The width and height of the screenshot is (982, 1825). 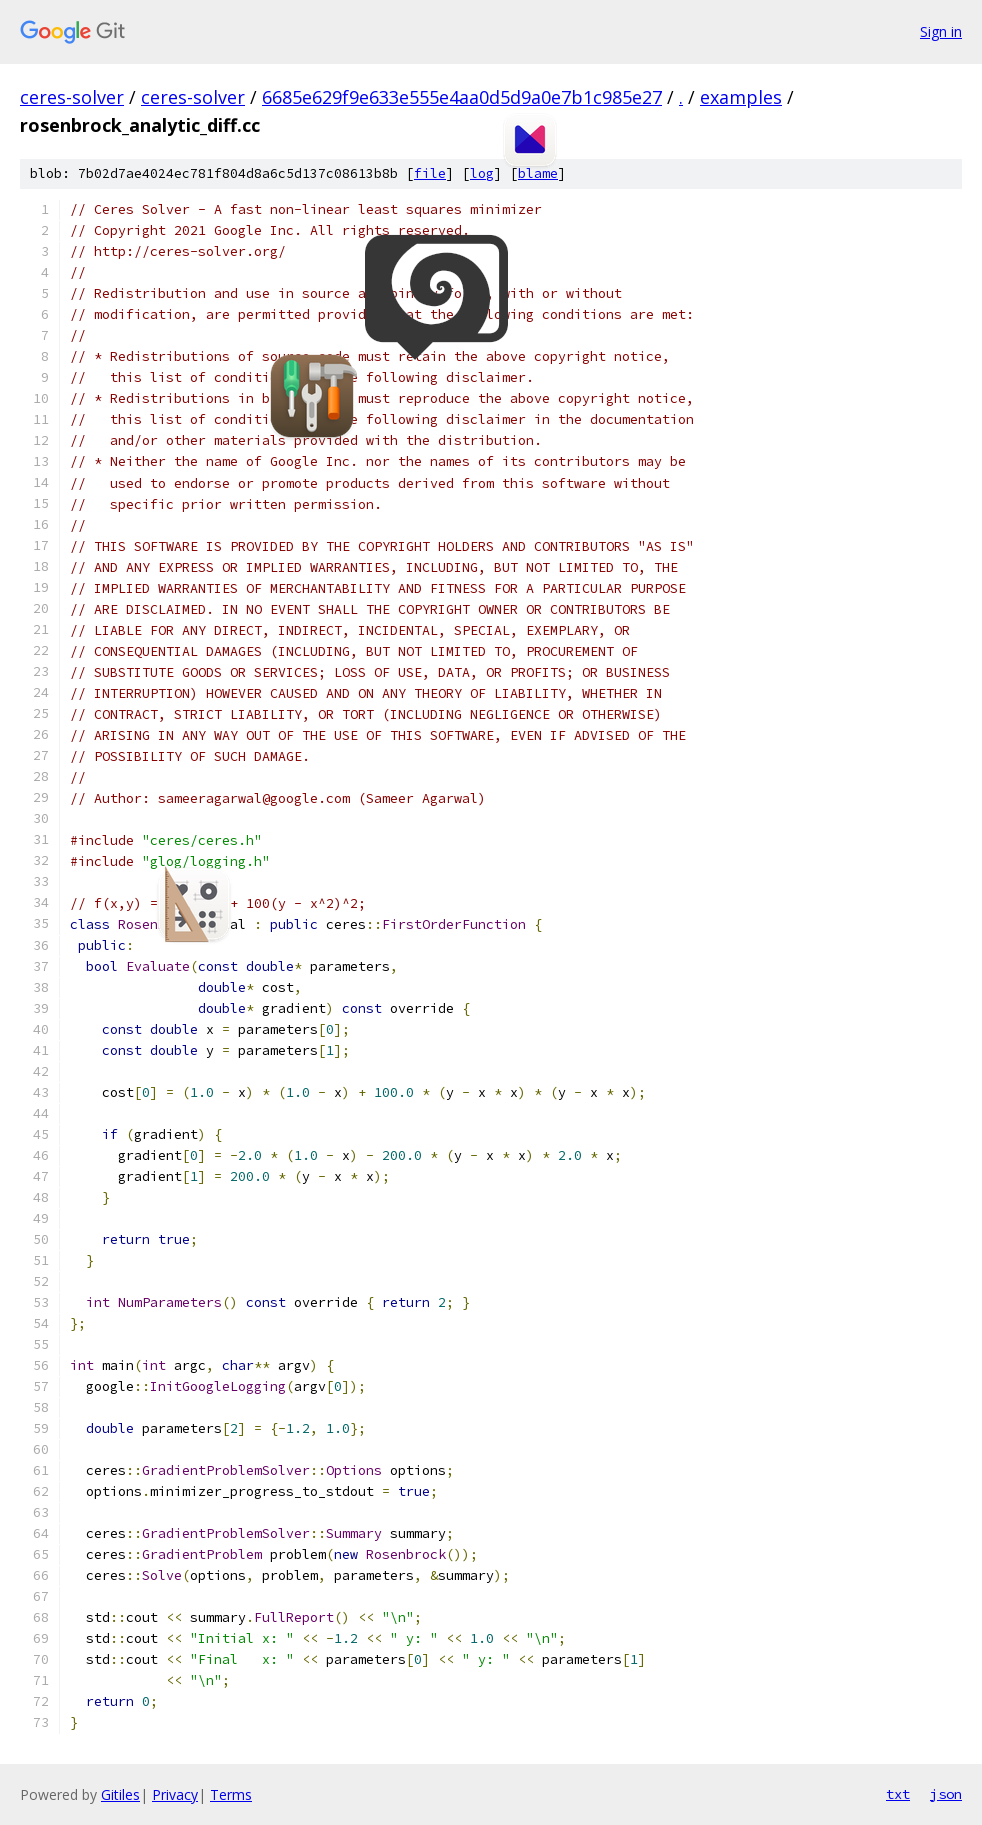 What do you see at coordinates (530, 140) in the screenshot?
I see `open Moon FM podcast app` at bounding box center [530, 140].